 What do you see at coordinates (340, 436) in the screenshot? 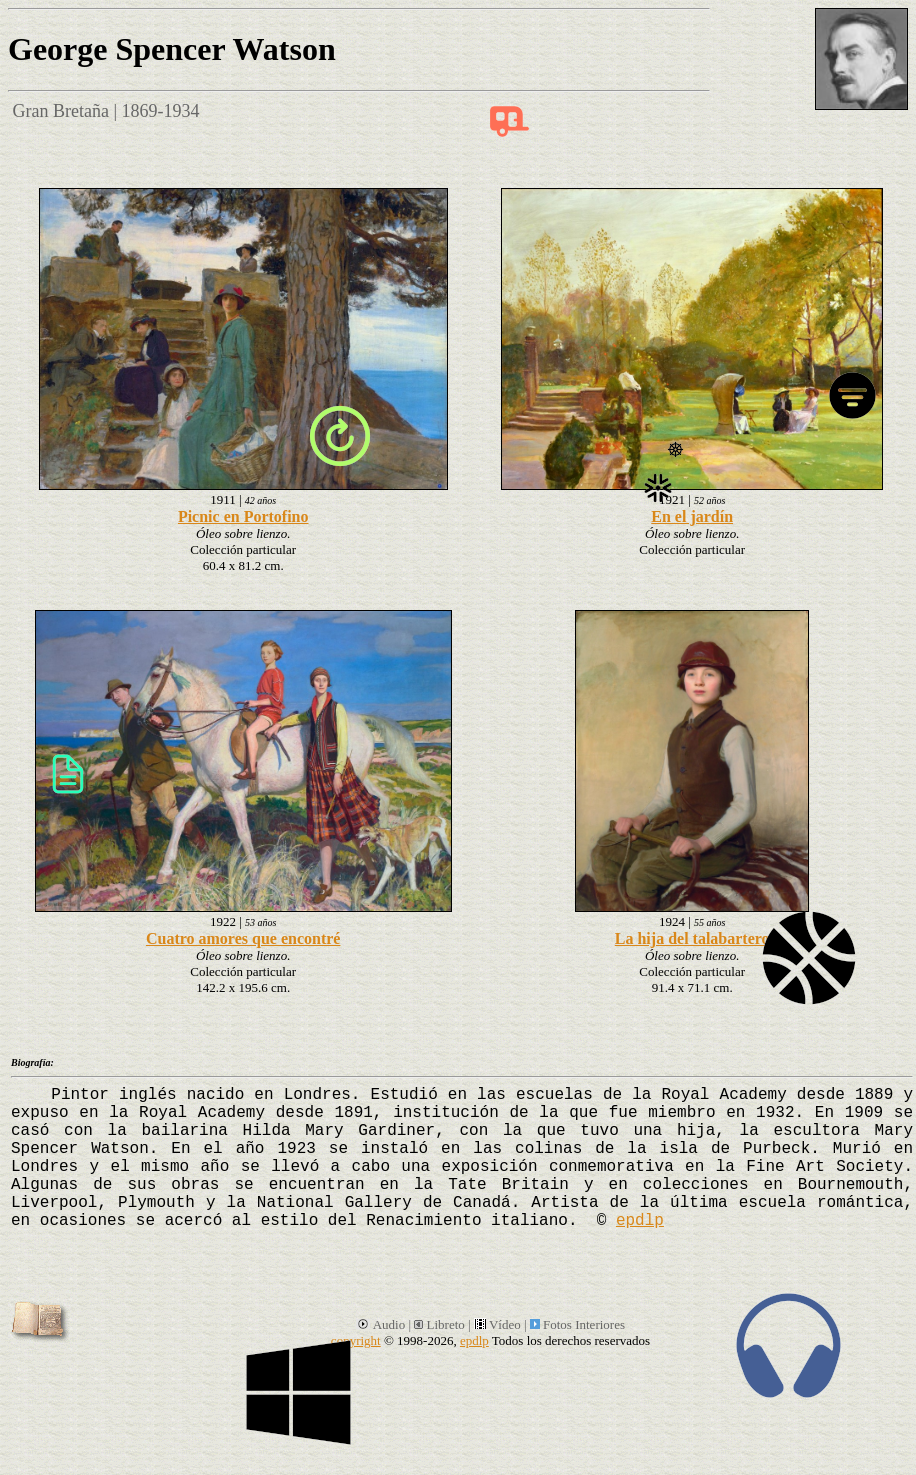
I see `refresh or reload content` at bounding box center [340, 436].